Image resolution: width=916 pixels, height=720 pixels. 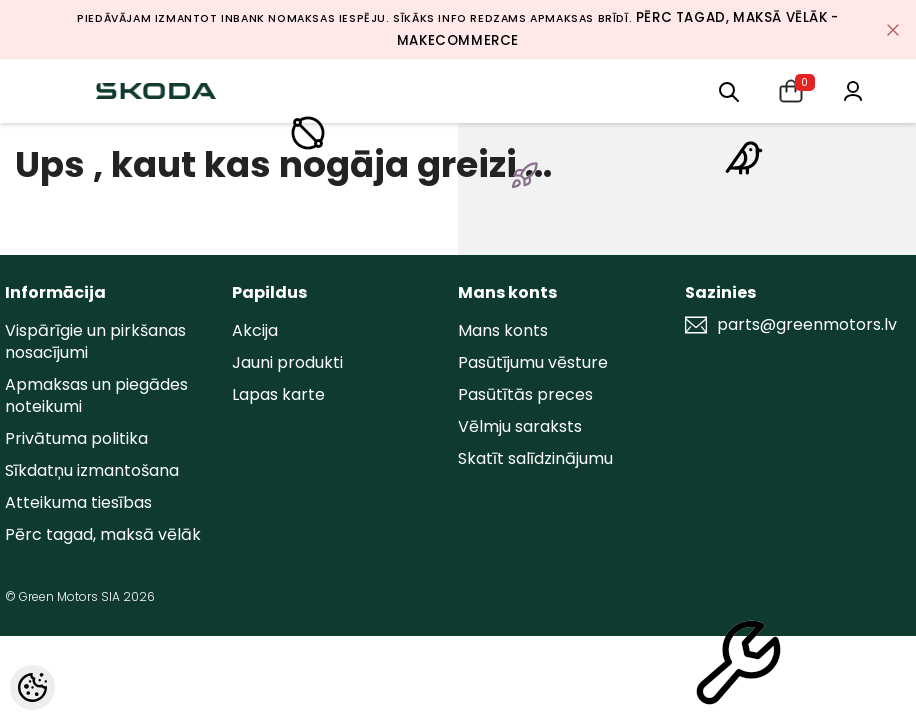 What do you see at coordinates (744, 158) in the screenshot?
I see `access twitter or social media features` at bounding box center [744, 158].